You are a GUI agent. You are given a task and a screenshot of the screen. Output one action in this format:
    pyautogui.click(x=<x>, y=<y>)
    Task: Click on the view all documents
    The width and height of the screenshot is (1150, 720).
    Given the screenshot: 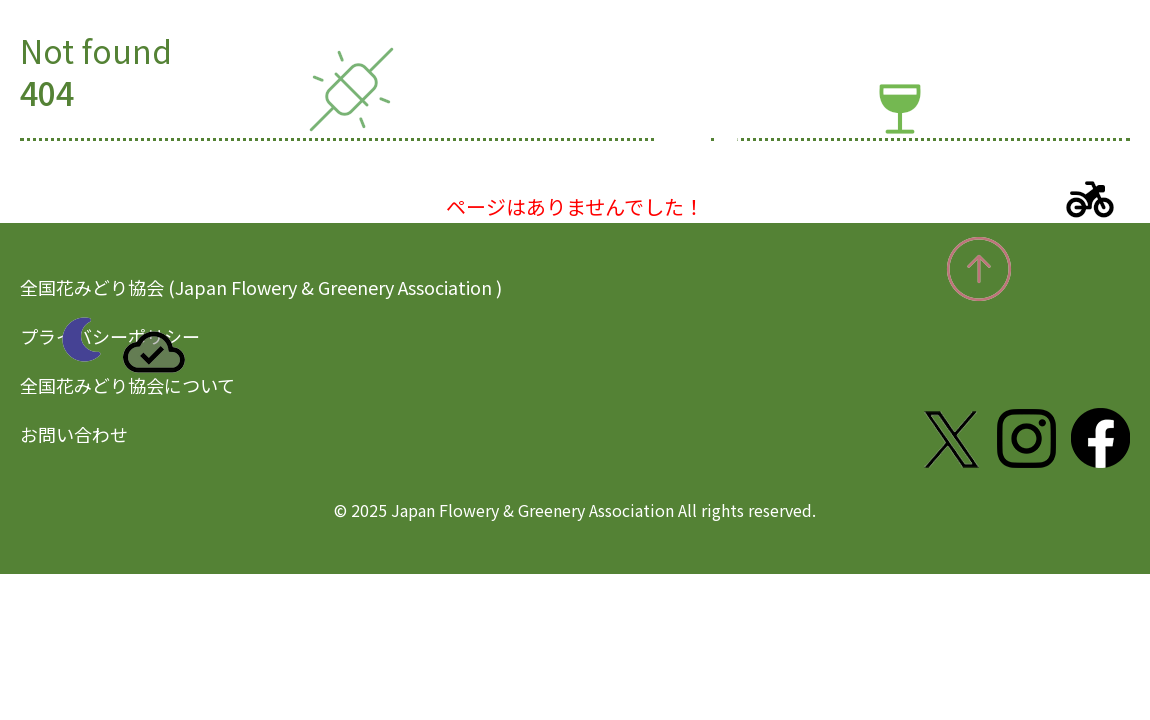 What is the action you would take?
    pyautogui.click(x=696, y=113)
    